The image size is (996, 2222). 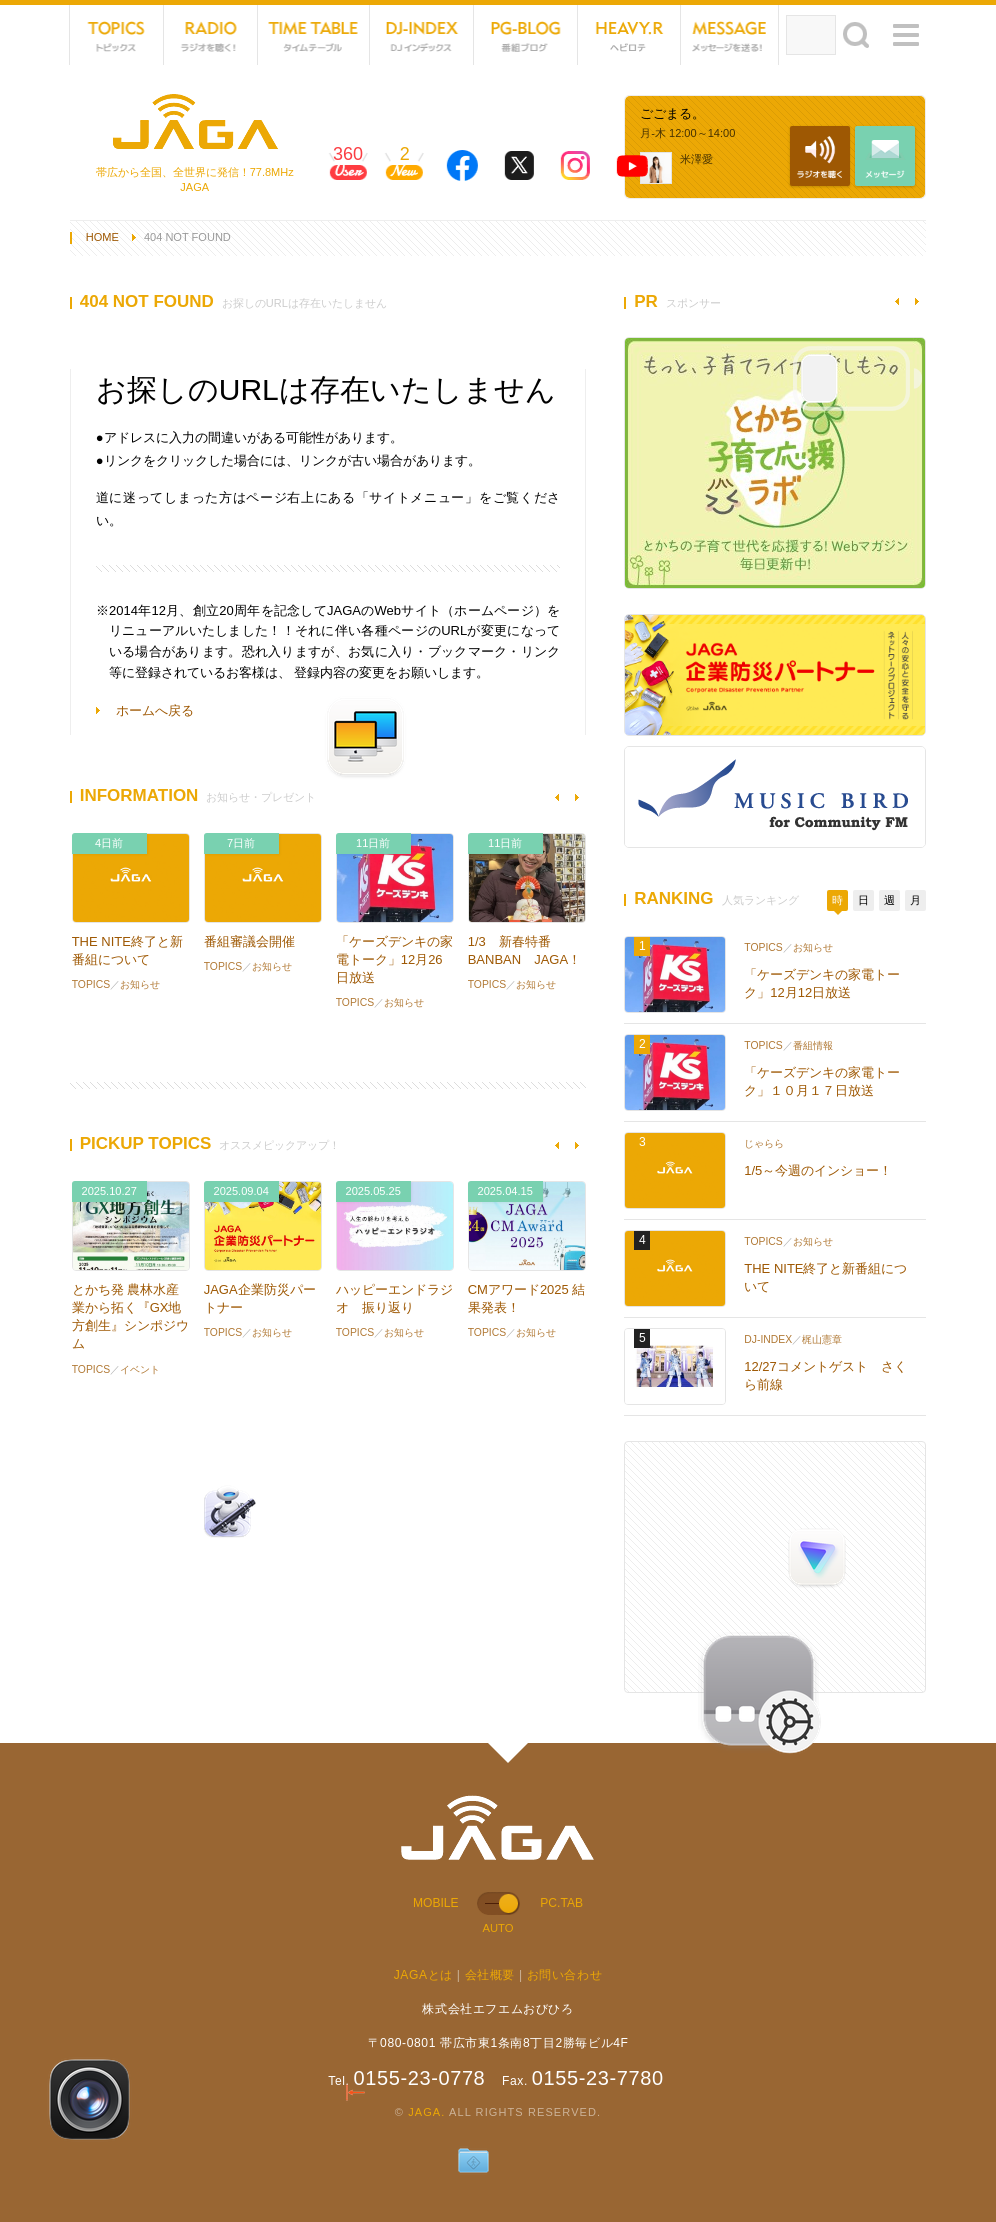 I want to click on go to the first item in a list or sequence, so click(x=355, y=2092).